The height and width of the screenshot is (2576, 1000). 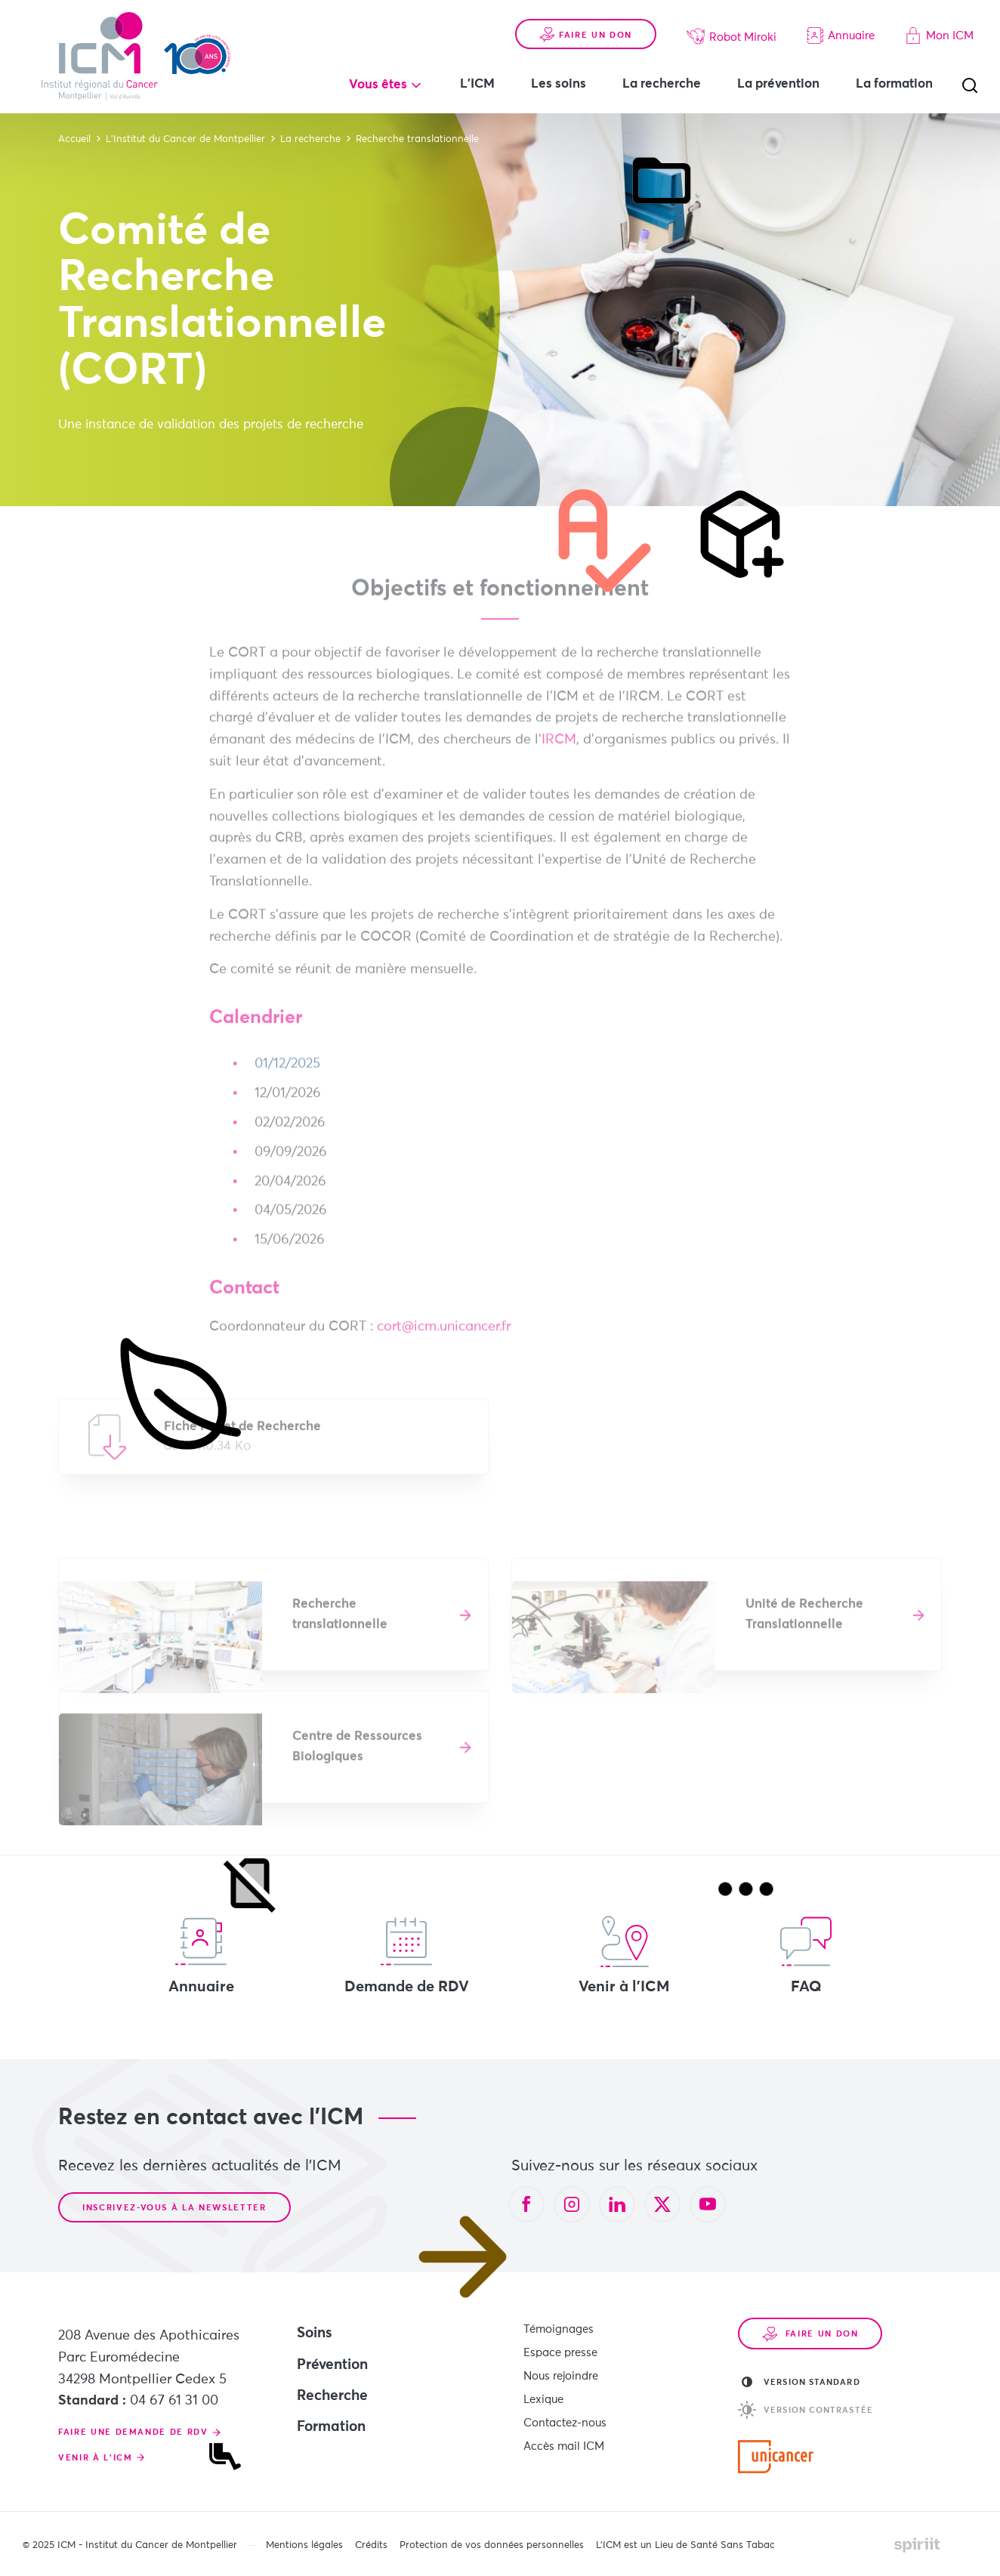 What do you see at coordinates (662, 181) in the screenshot?
I see `open a folder to view its contents` at bounding box center [662, 181].